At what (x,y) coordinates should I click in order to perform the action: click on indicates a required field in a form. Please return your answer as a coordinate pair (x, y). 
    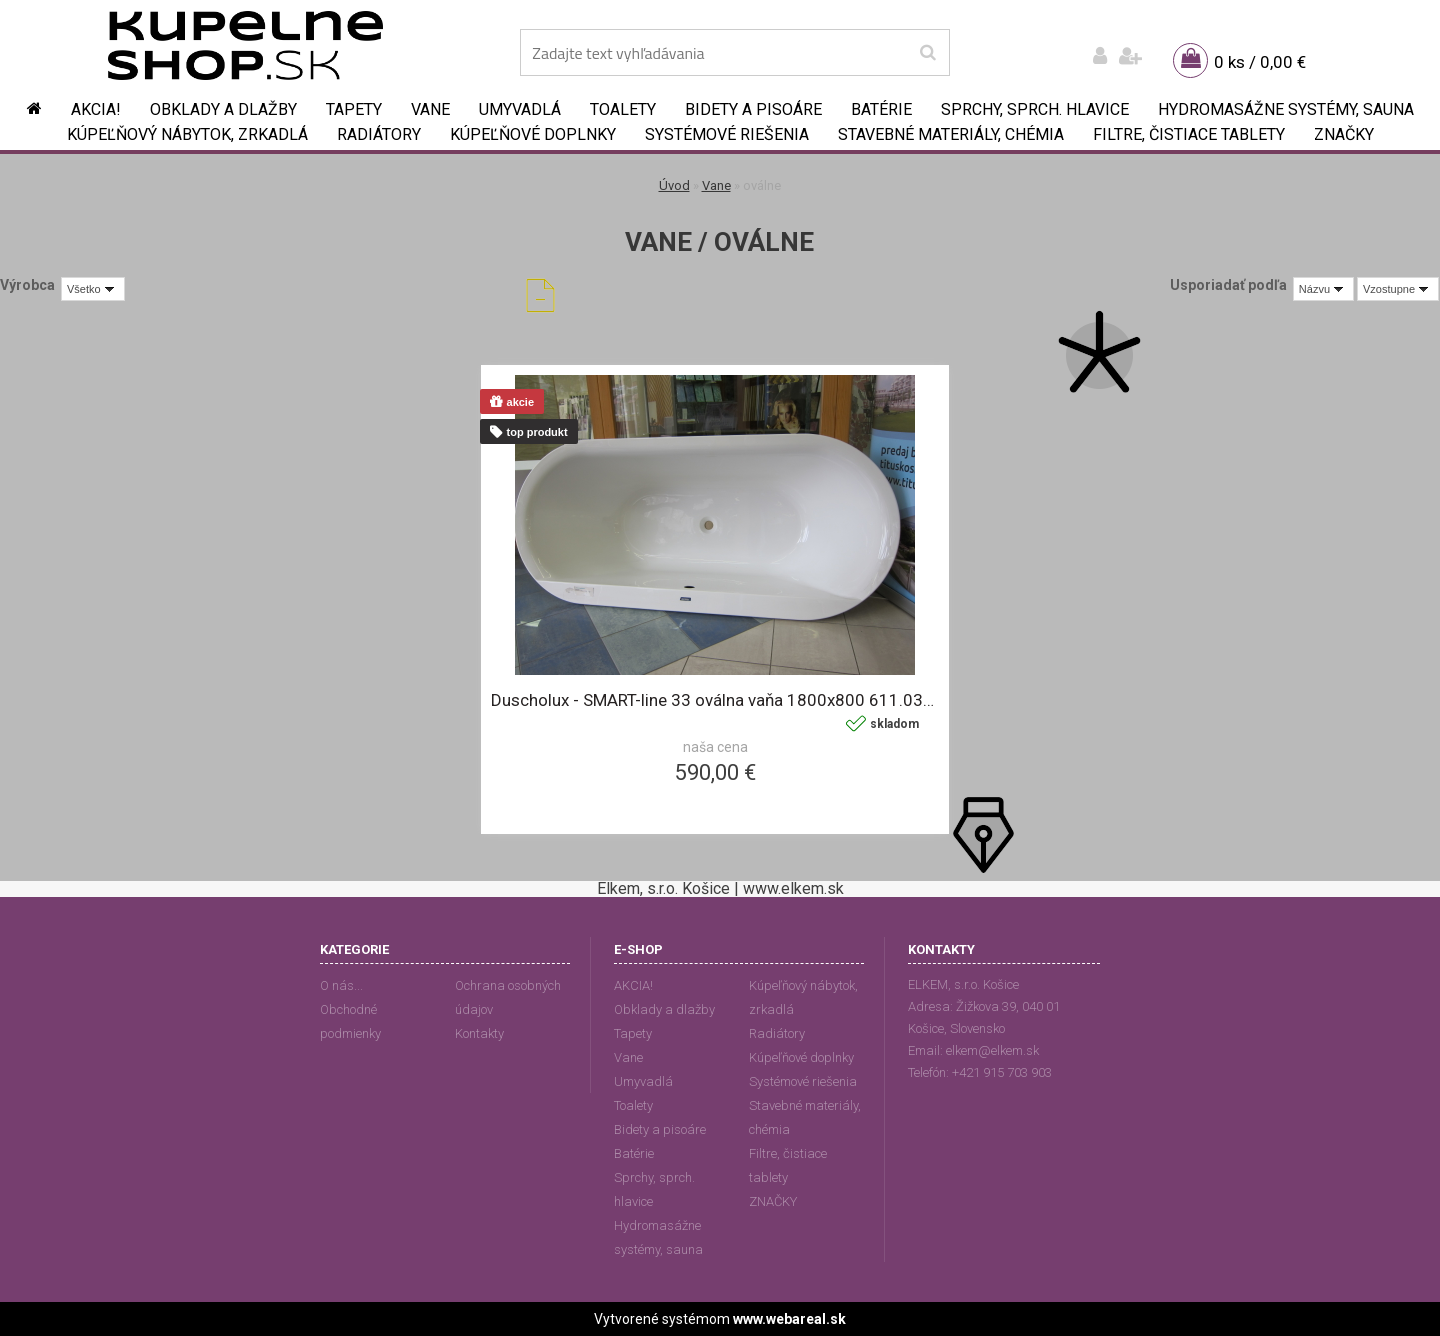
    Looking at the image, I should click on (1099, 355).